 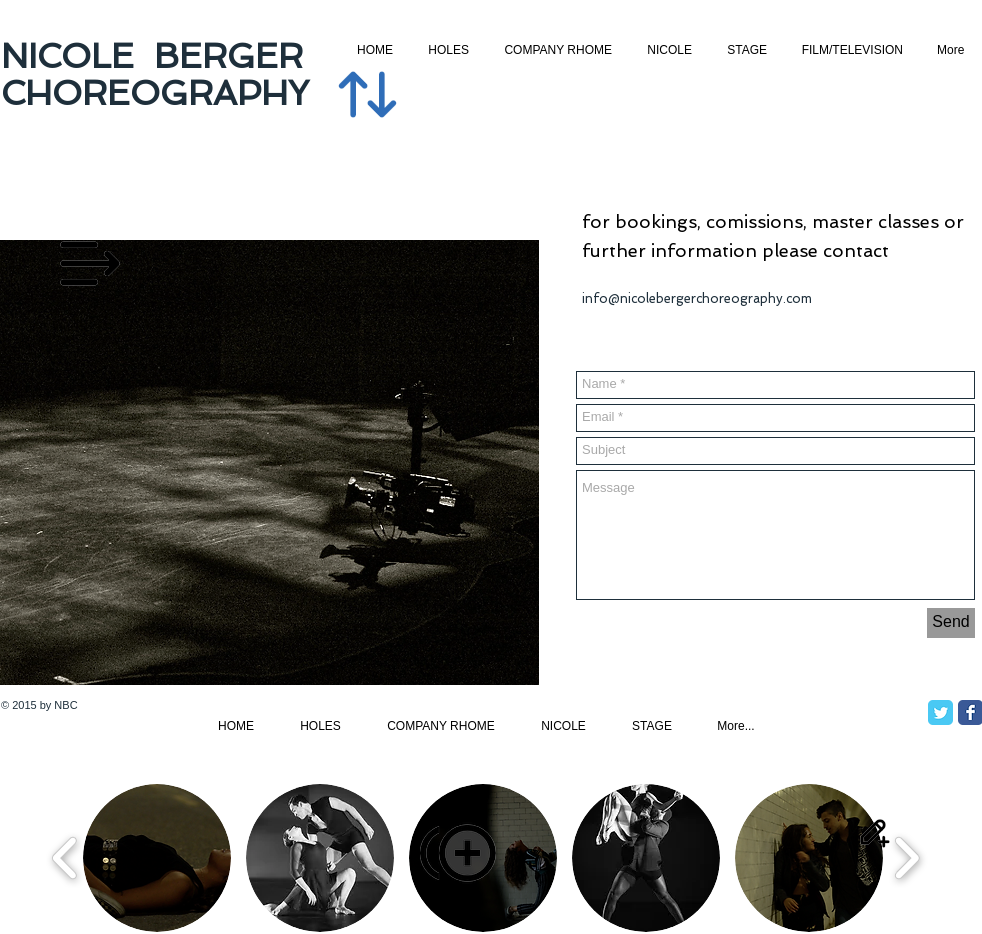 What do you see at coordinates (367, 94) in the screenshot?
I see `sort items in ascending or descending order` at bounding box center [367, 94].